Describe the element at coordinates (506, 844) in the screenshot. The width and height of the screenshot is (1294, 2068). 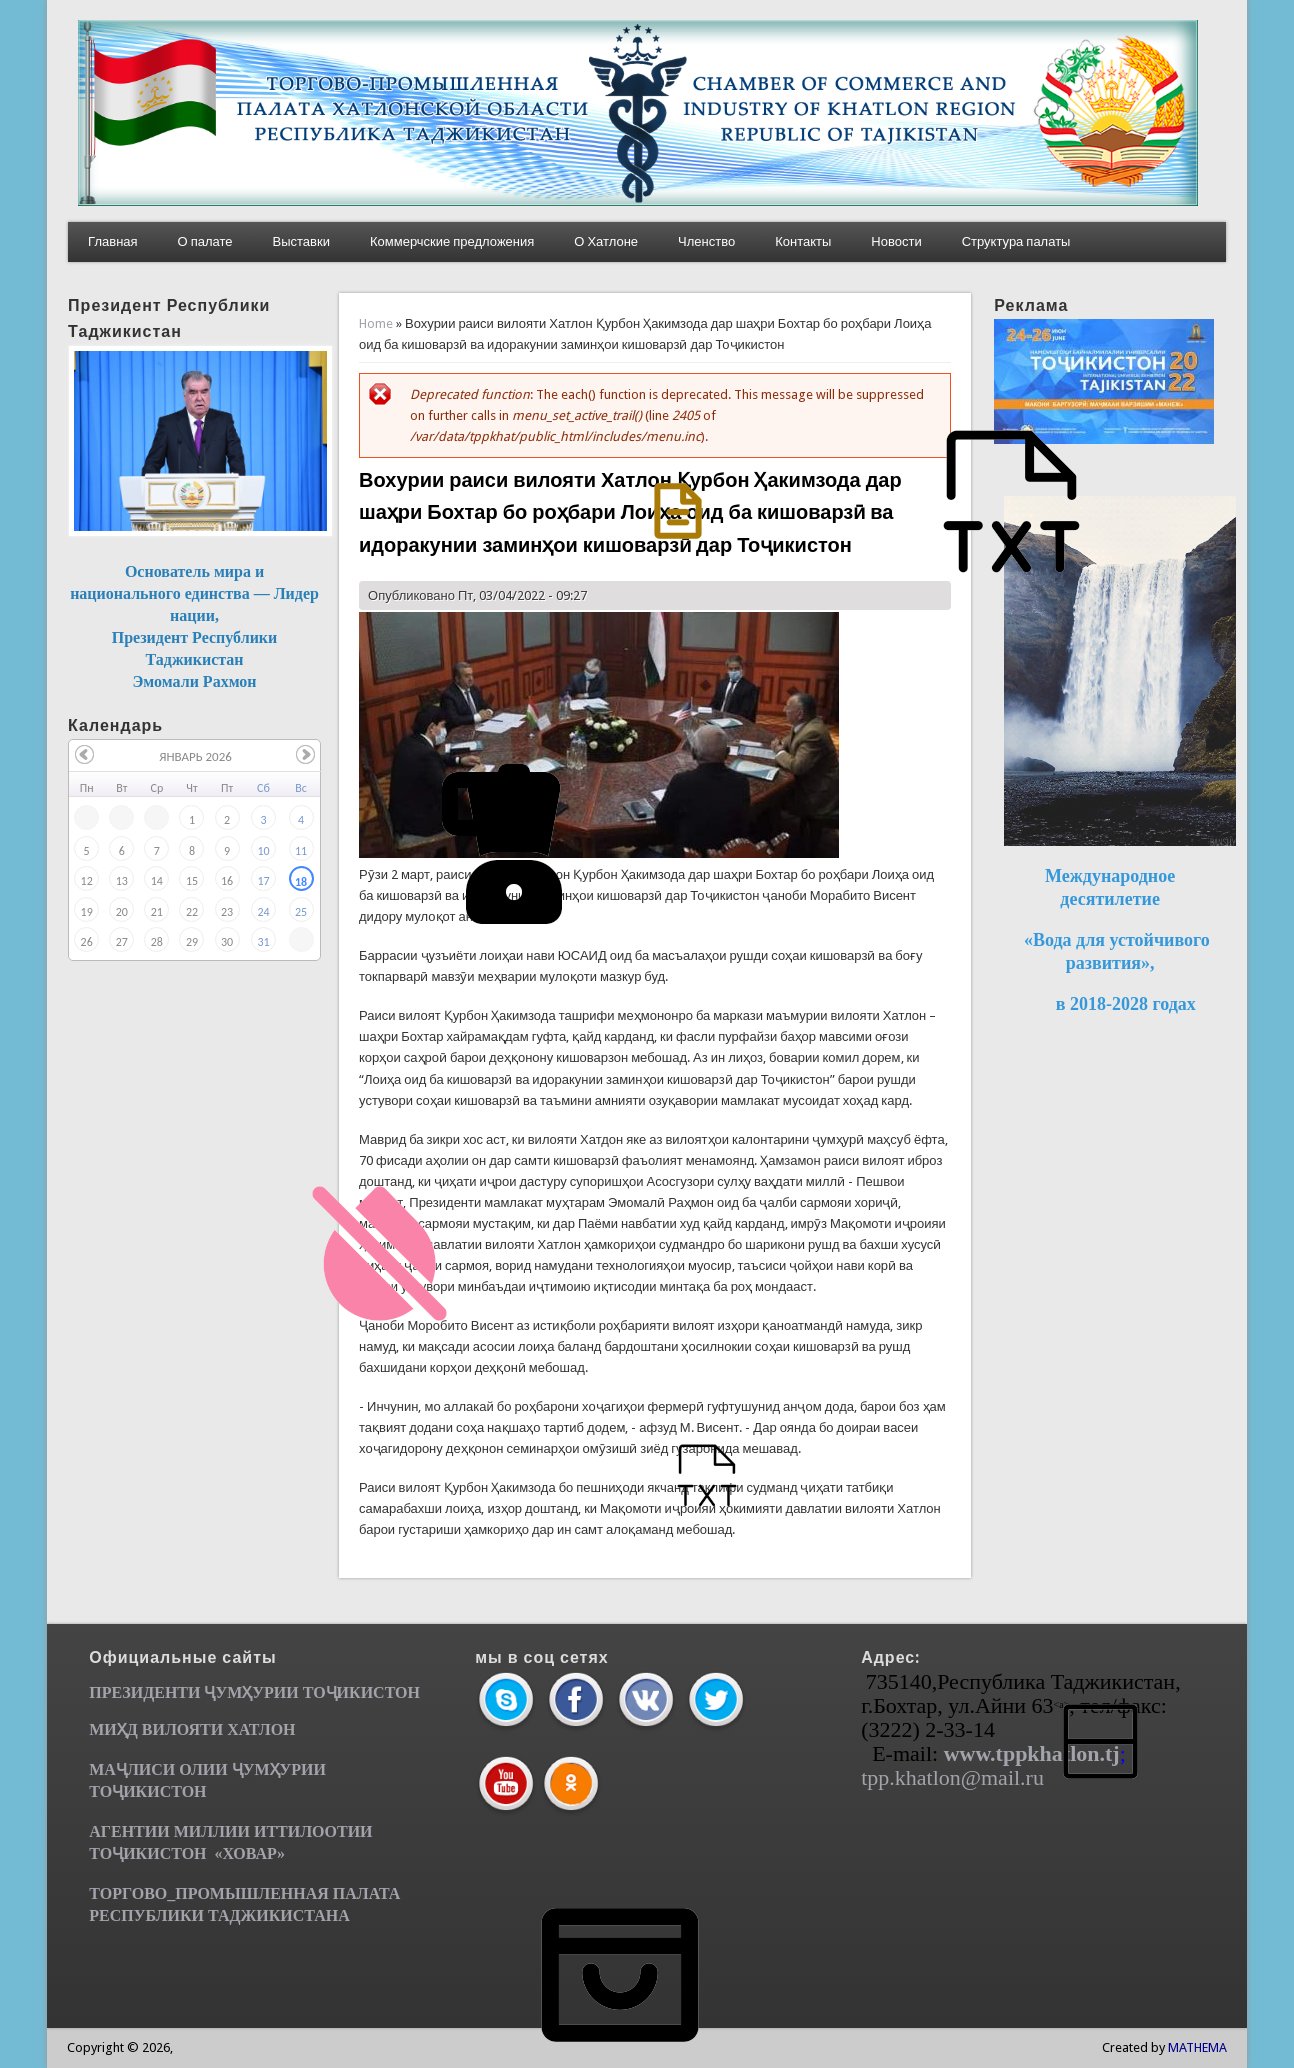
I see `access blender or mixing tool settings` at that location.